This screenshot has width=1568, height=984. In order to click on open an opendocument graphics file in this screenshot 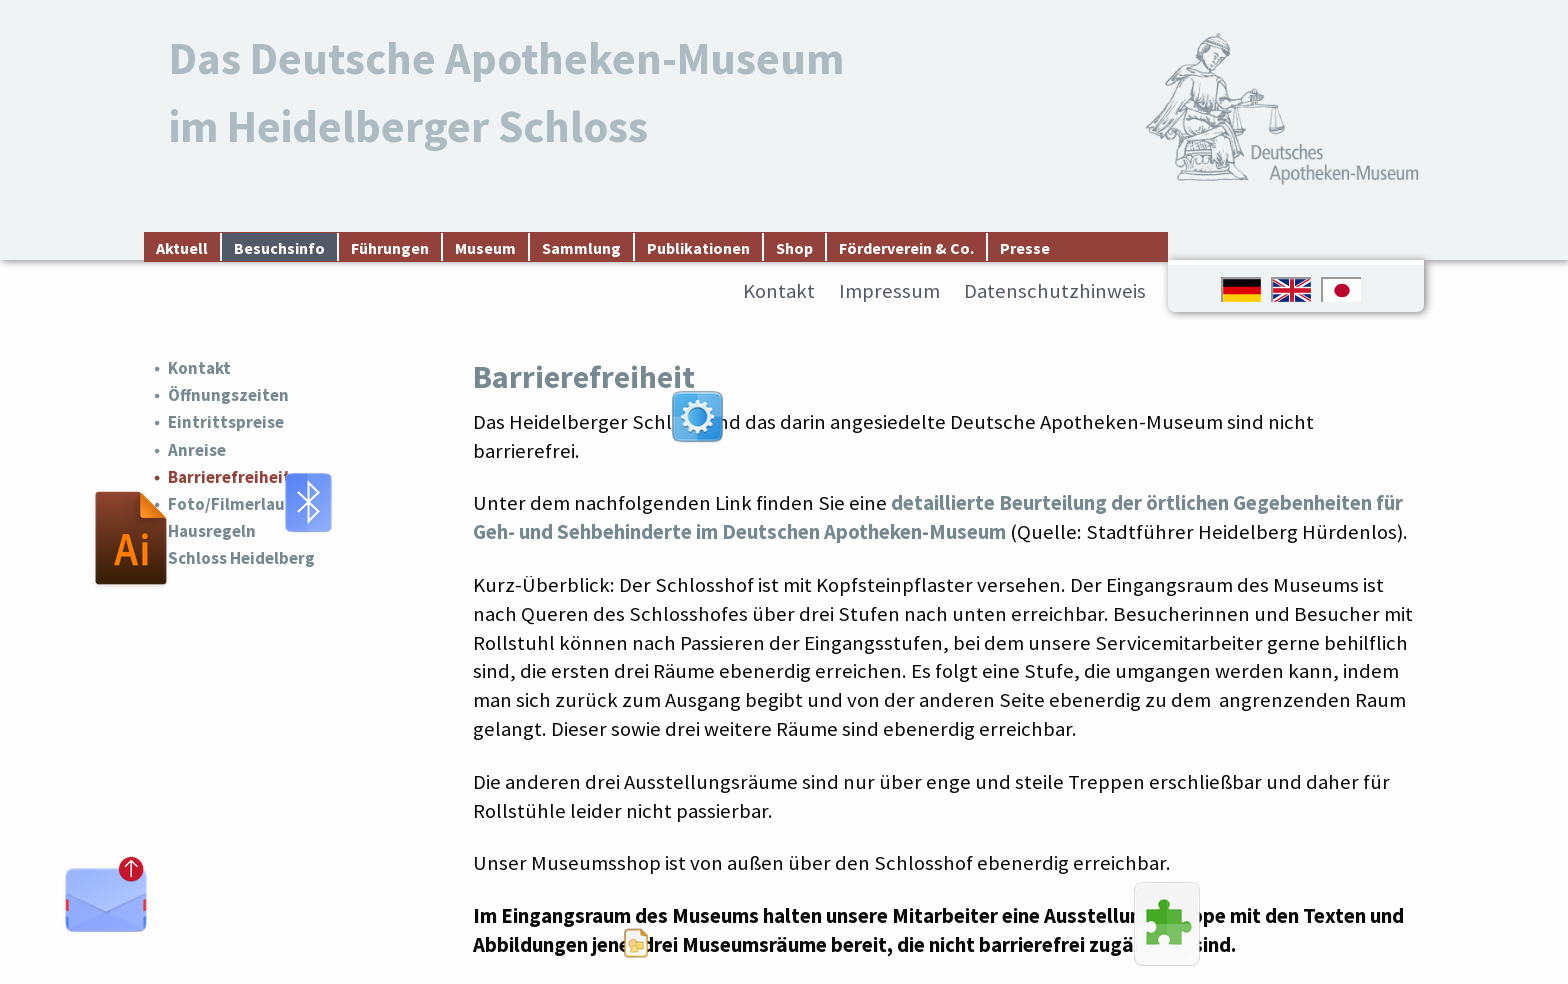, I will do `click(636, 943)`.